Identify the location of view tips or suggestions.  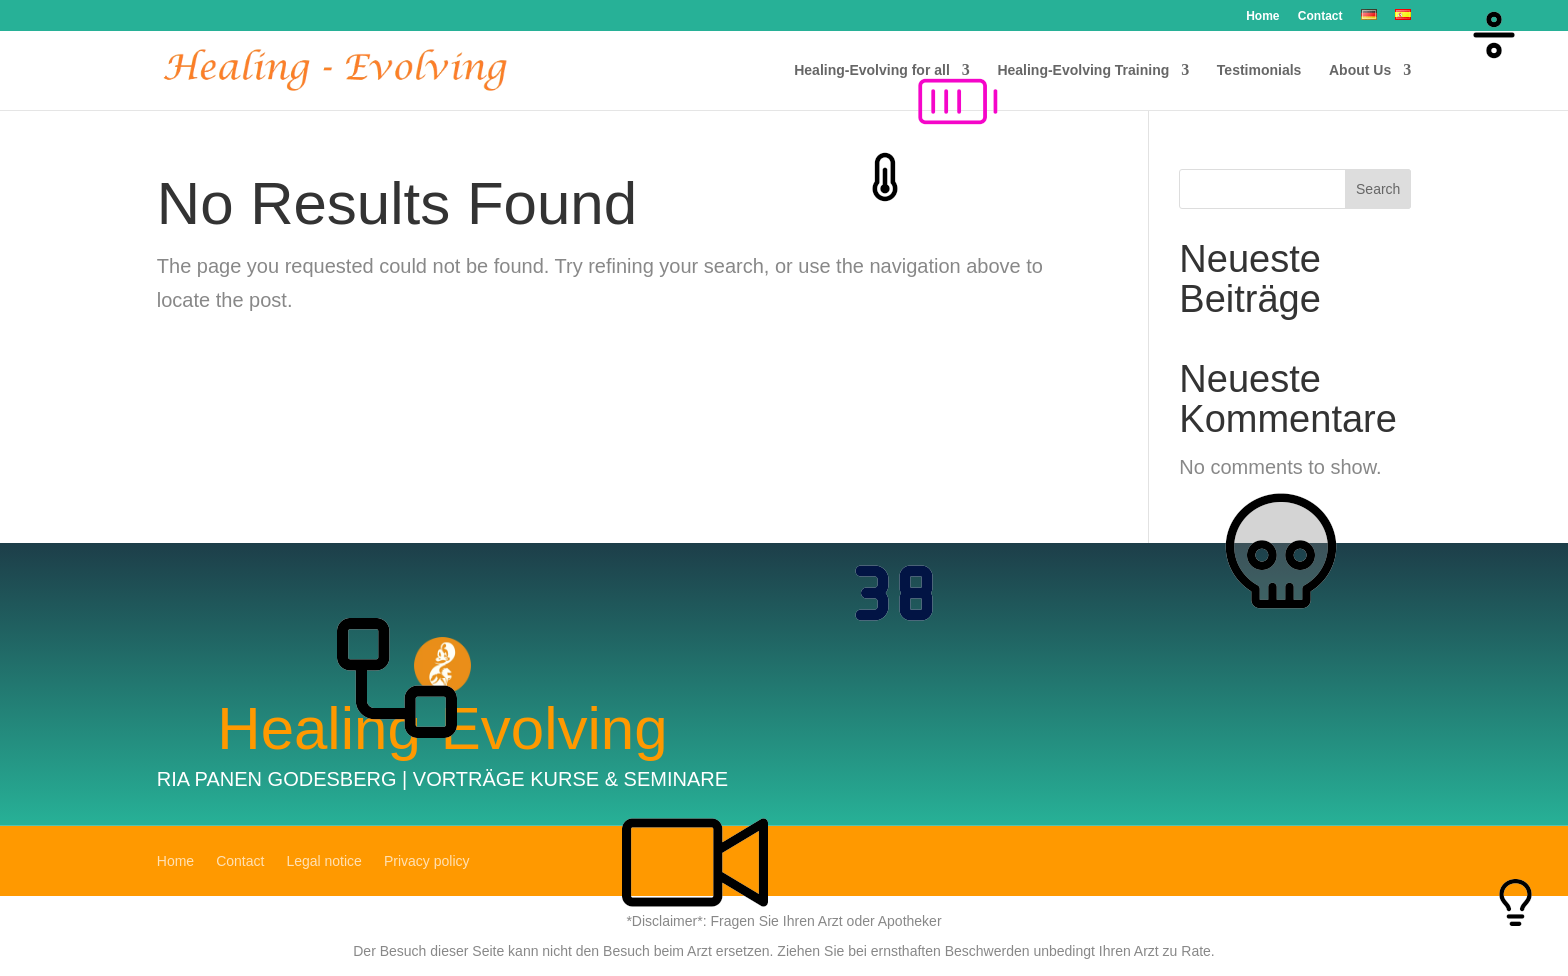
(1515, 902).